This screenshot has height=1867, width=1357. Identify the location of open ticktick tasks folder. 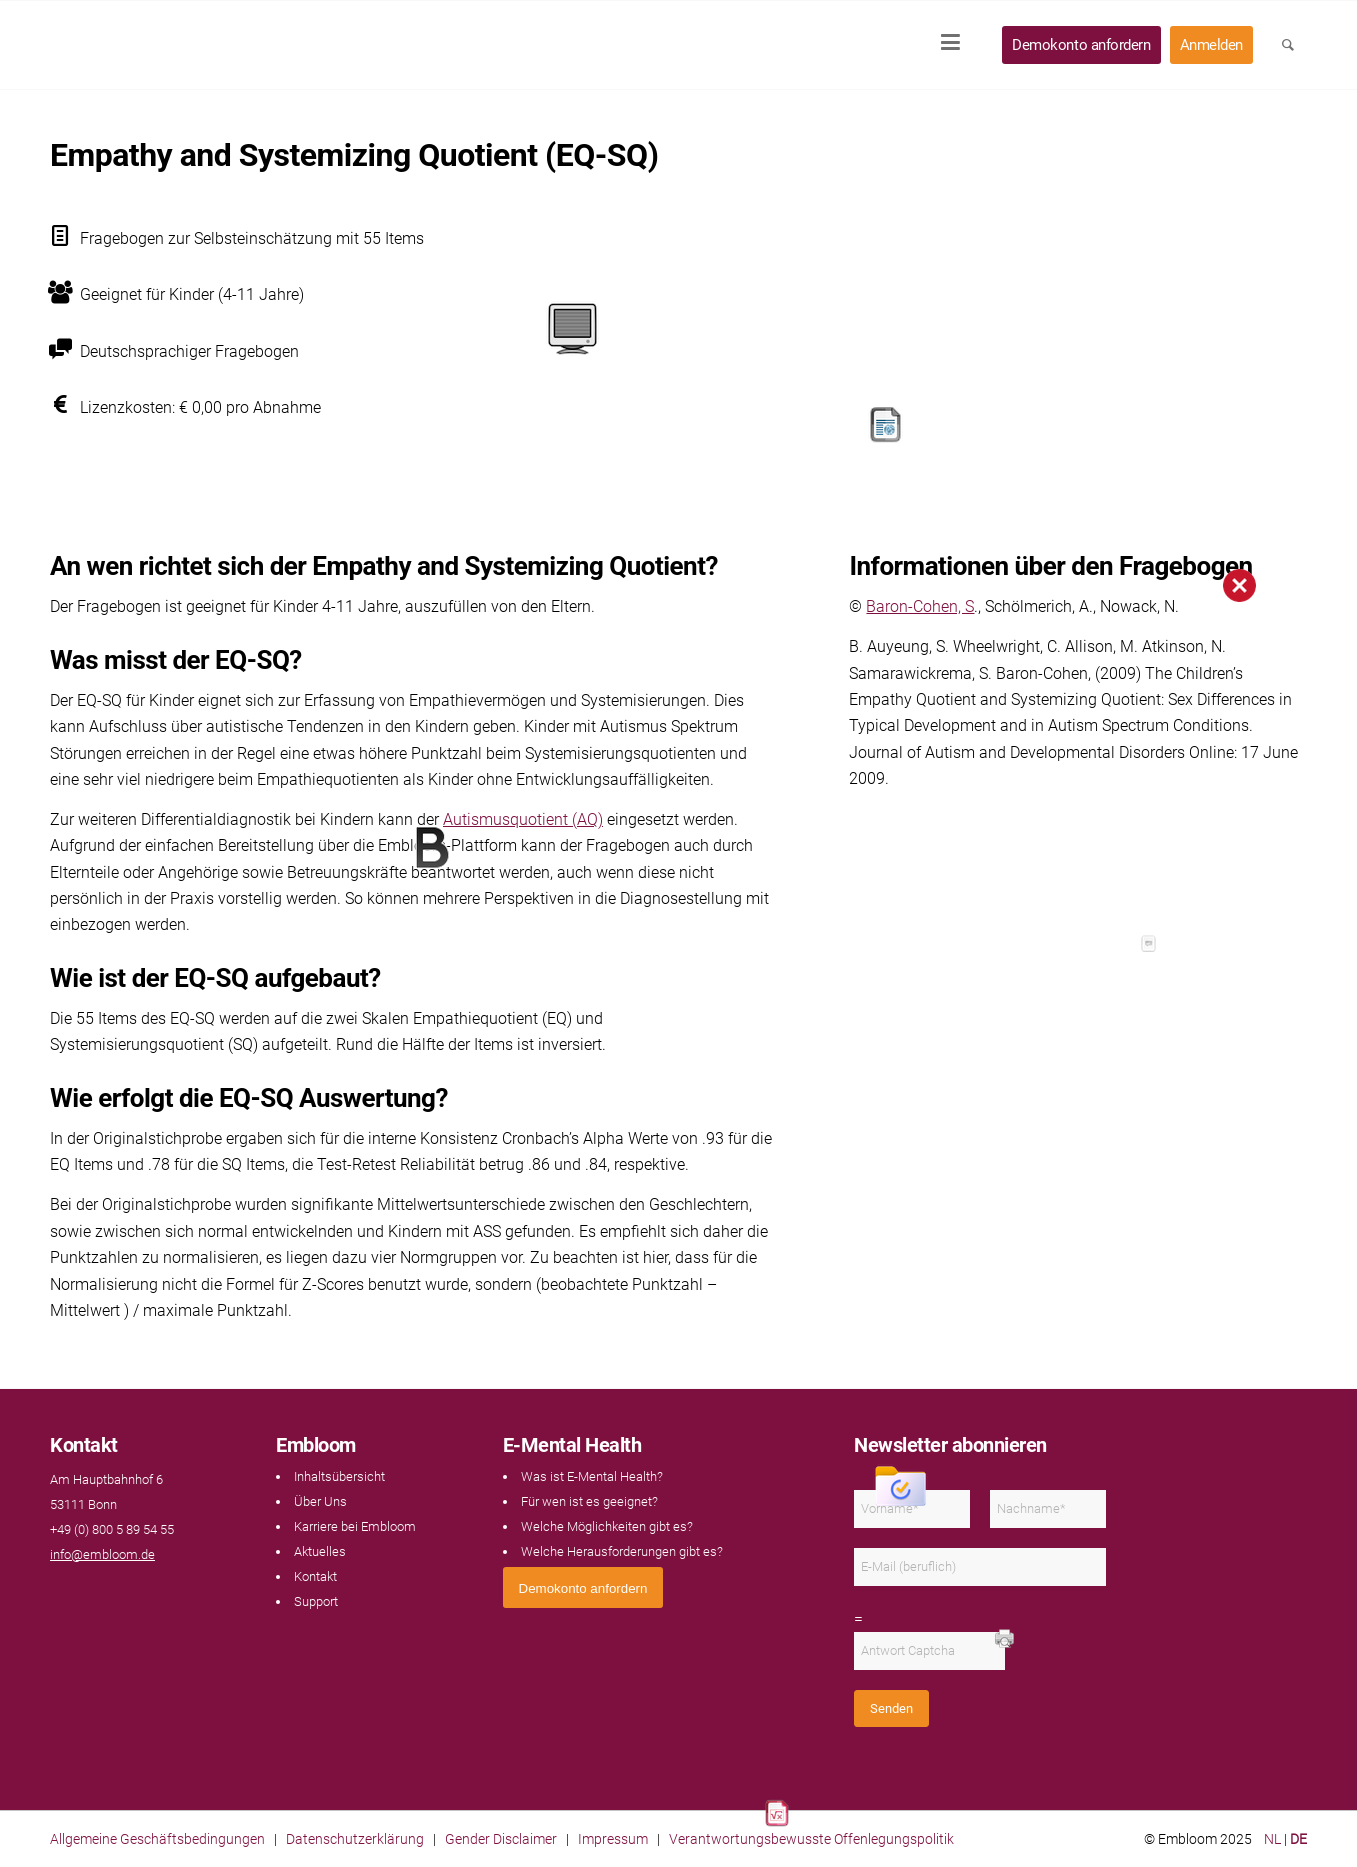
(900, 1487).